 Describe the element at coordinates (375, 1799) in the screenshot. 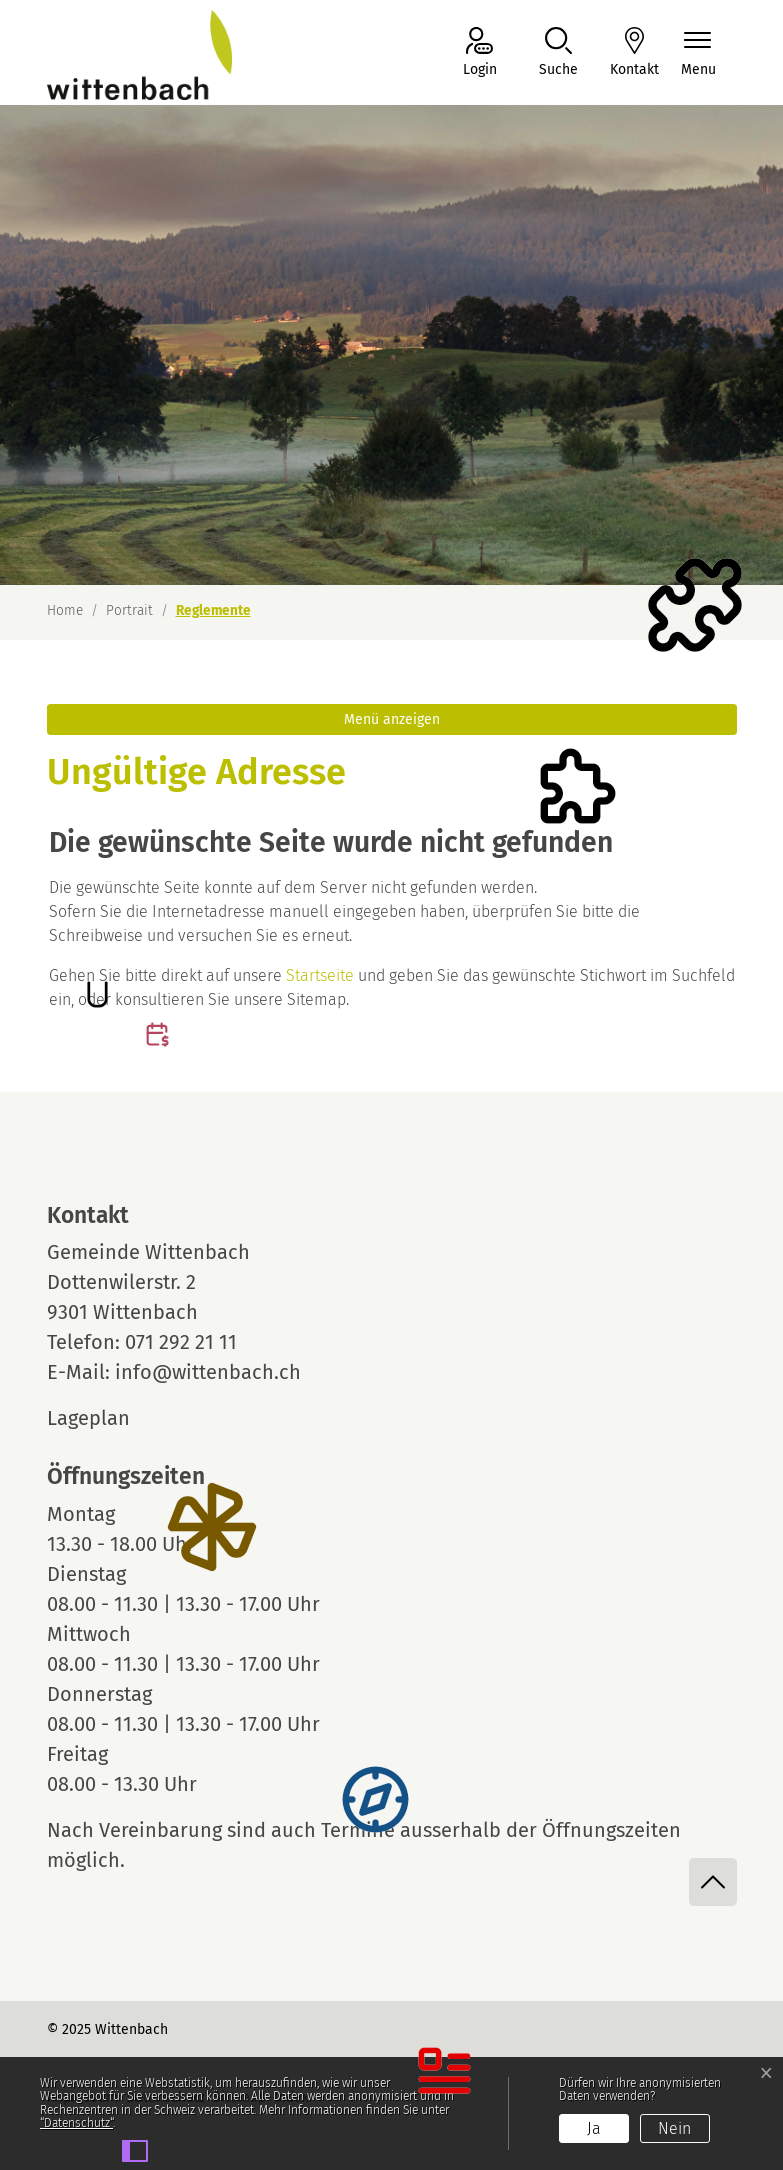

I see `access navigation or direction features` at that location.